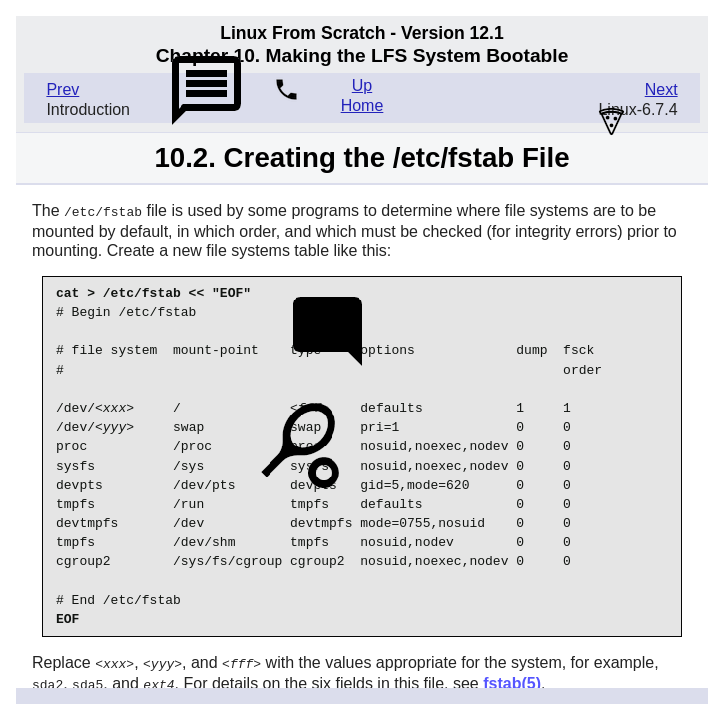 The image size is (724, 720). Describe the element at coordinates (611, 121) in the screenshot. I see `browse food or restaurant options` at that location.